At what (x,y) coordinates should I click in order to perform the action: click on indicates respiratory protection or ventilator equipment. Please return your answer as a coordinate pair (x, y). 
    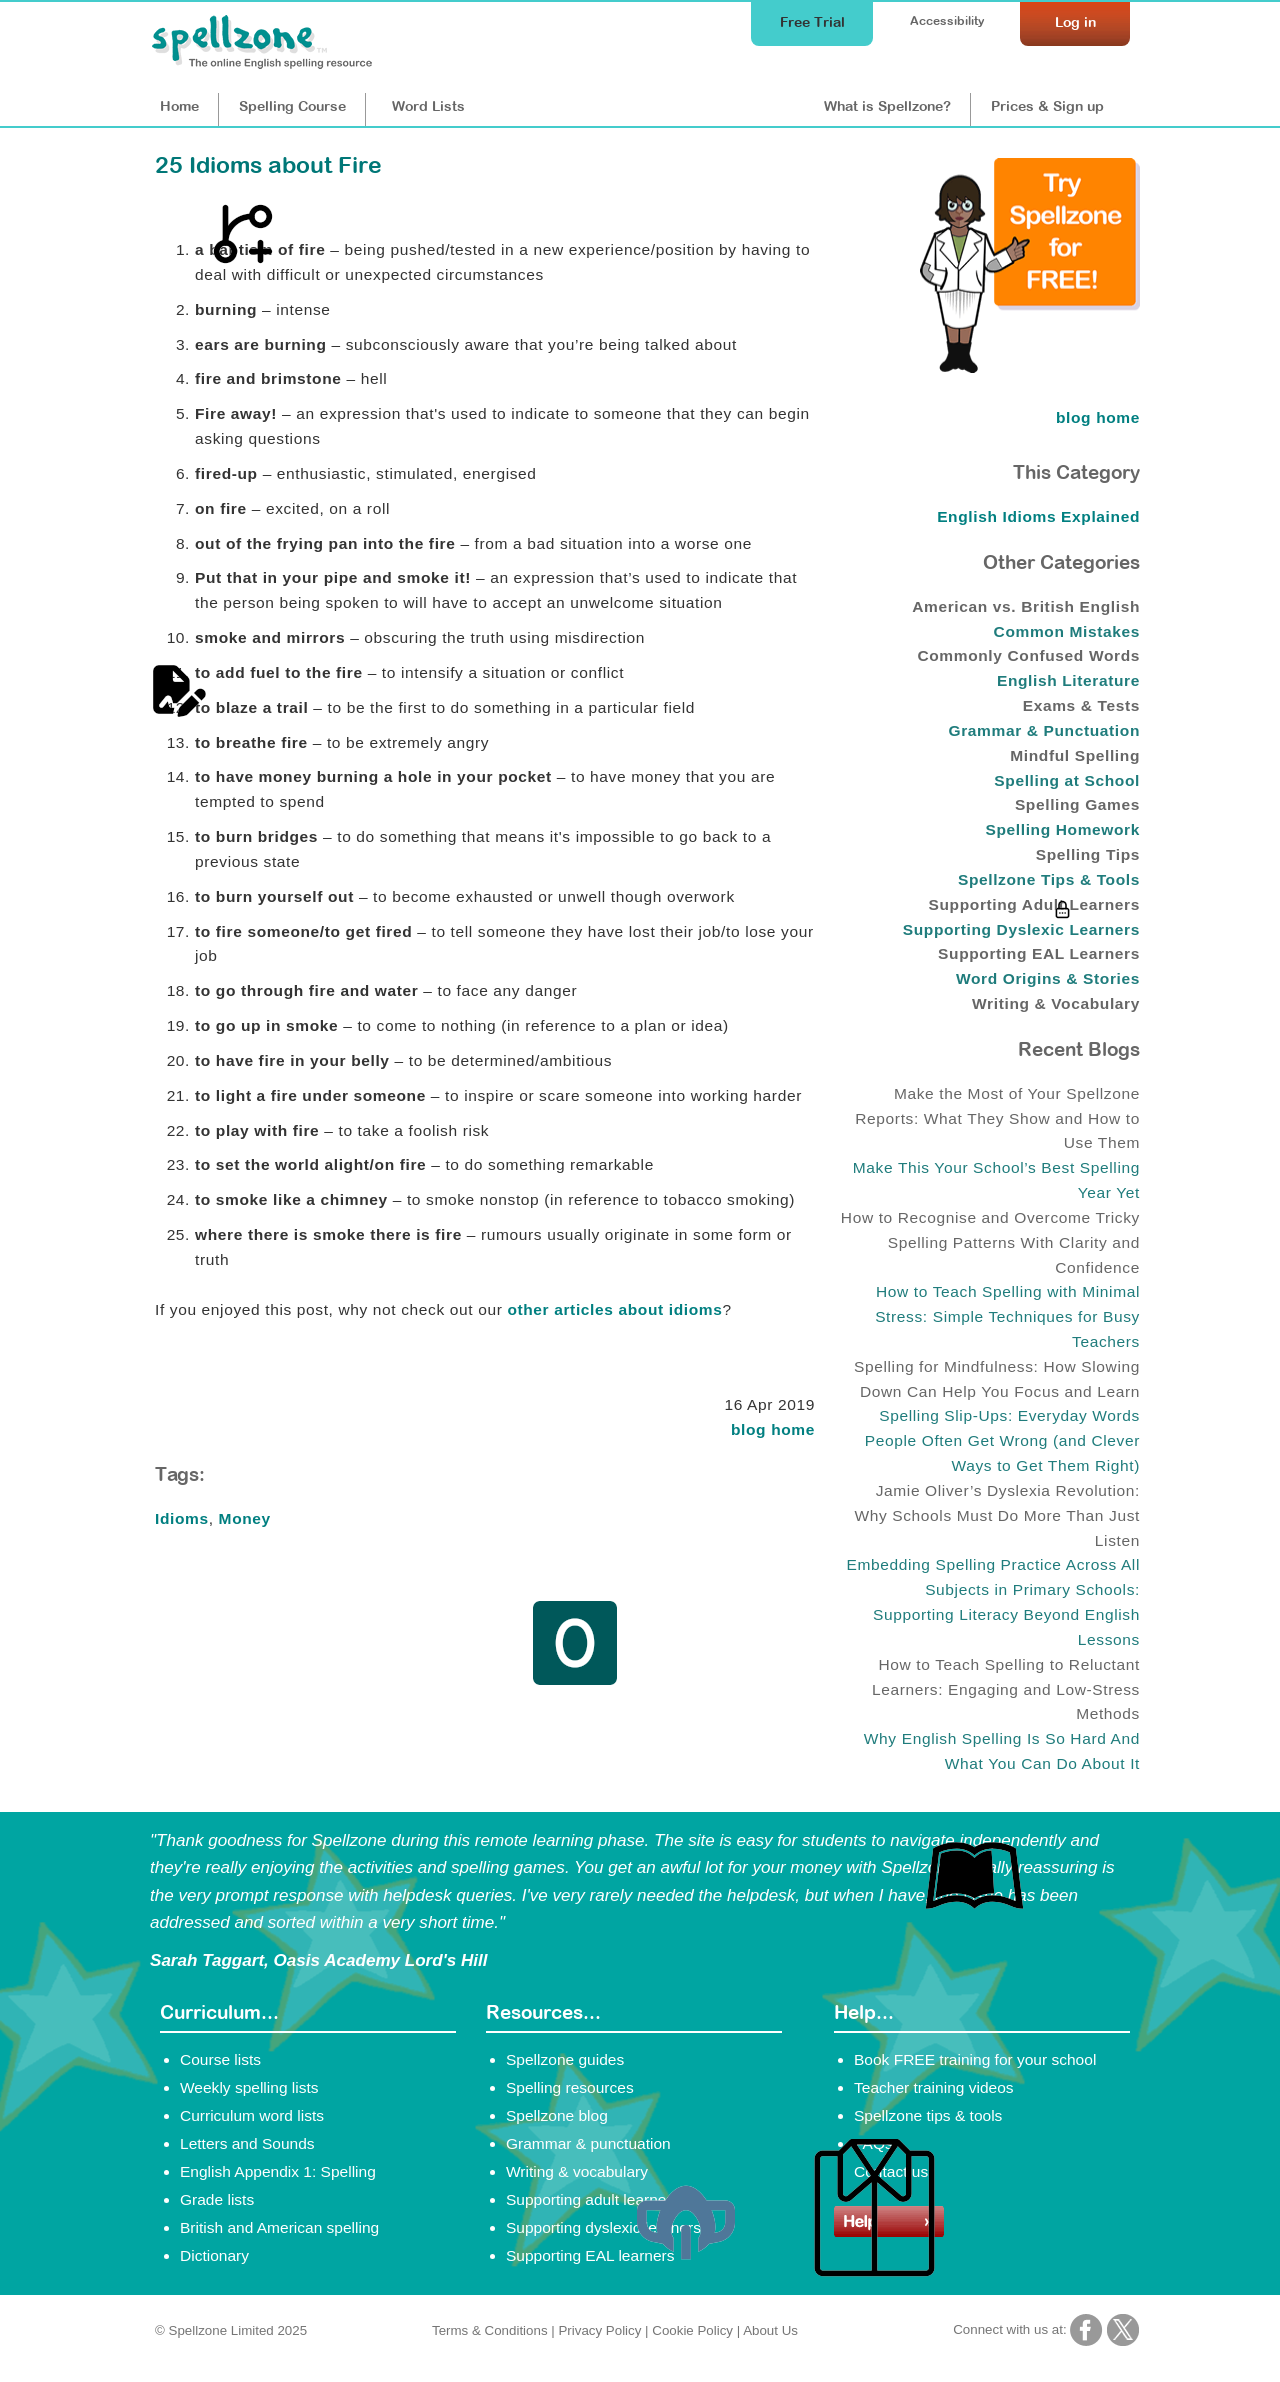
    Looking at the image, I should click on (686, 2220).